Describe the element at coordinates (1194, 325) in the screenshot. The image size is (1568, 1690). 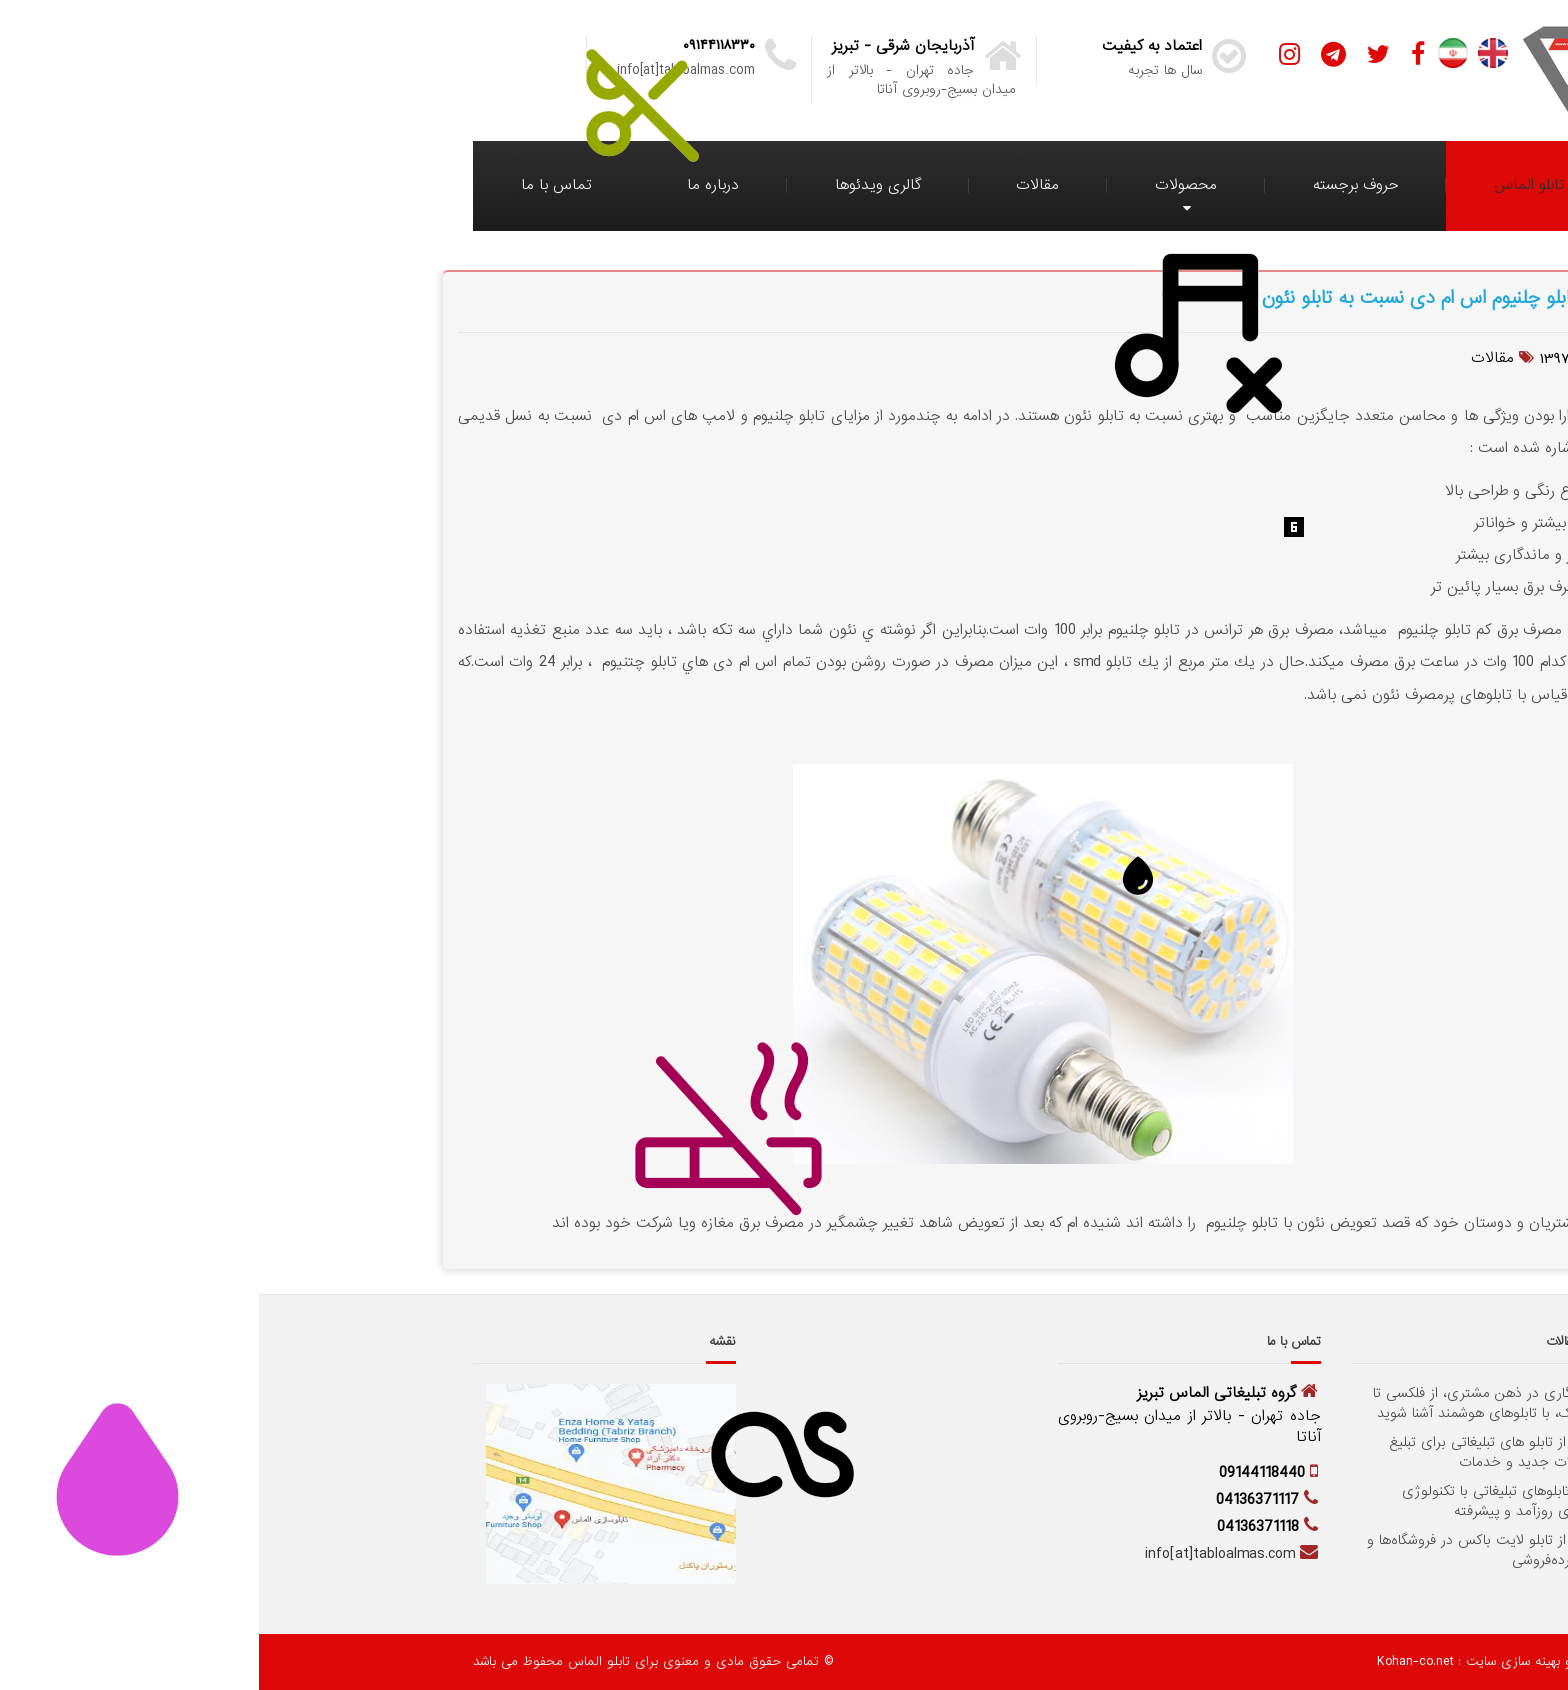
I see `remove a song from playlist` at that location.